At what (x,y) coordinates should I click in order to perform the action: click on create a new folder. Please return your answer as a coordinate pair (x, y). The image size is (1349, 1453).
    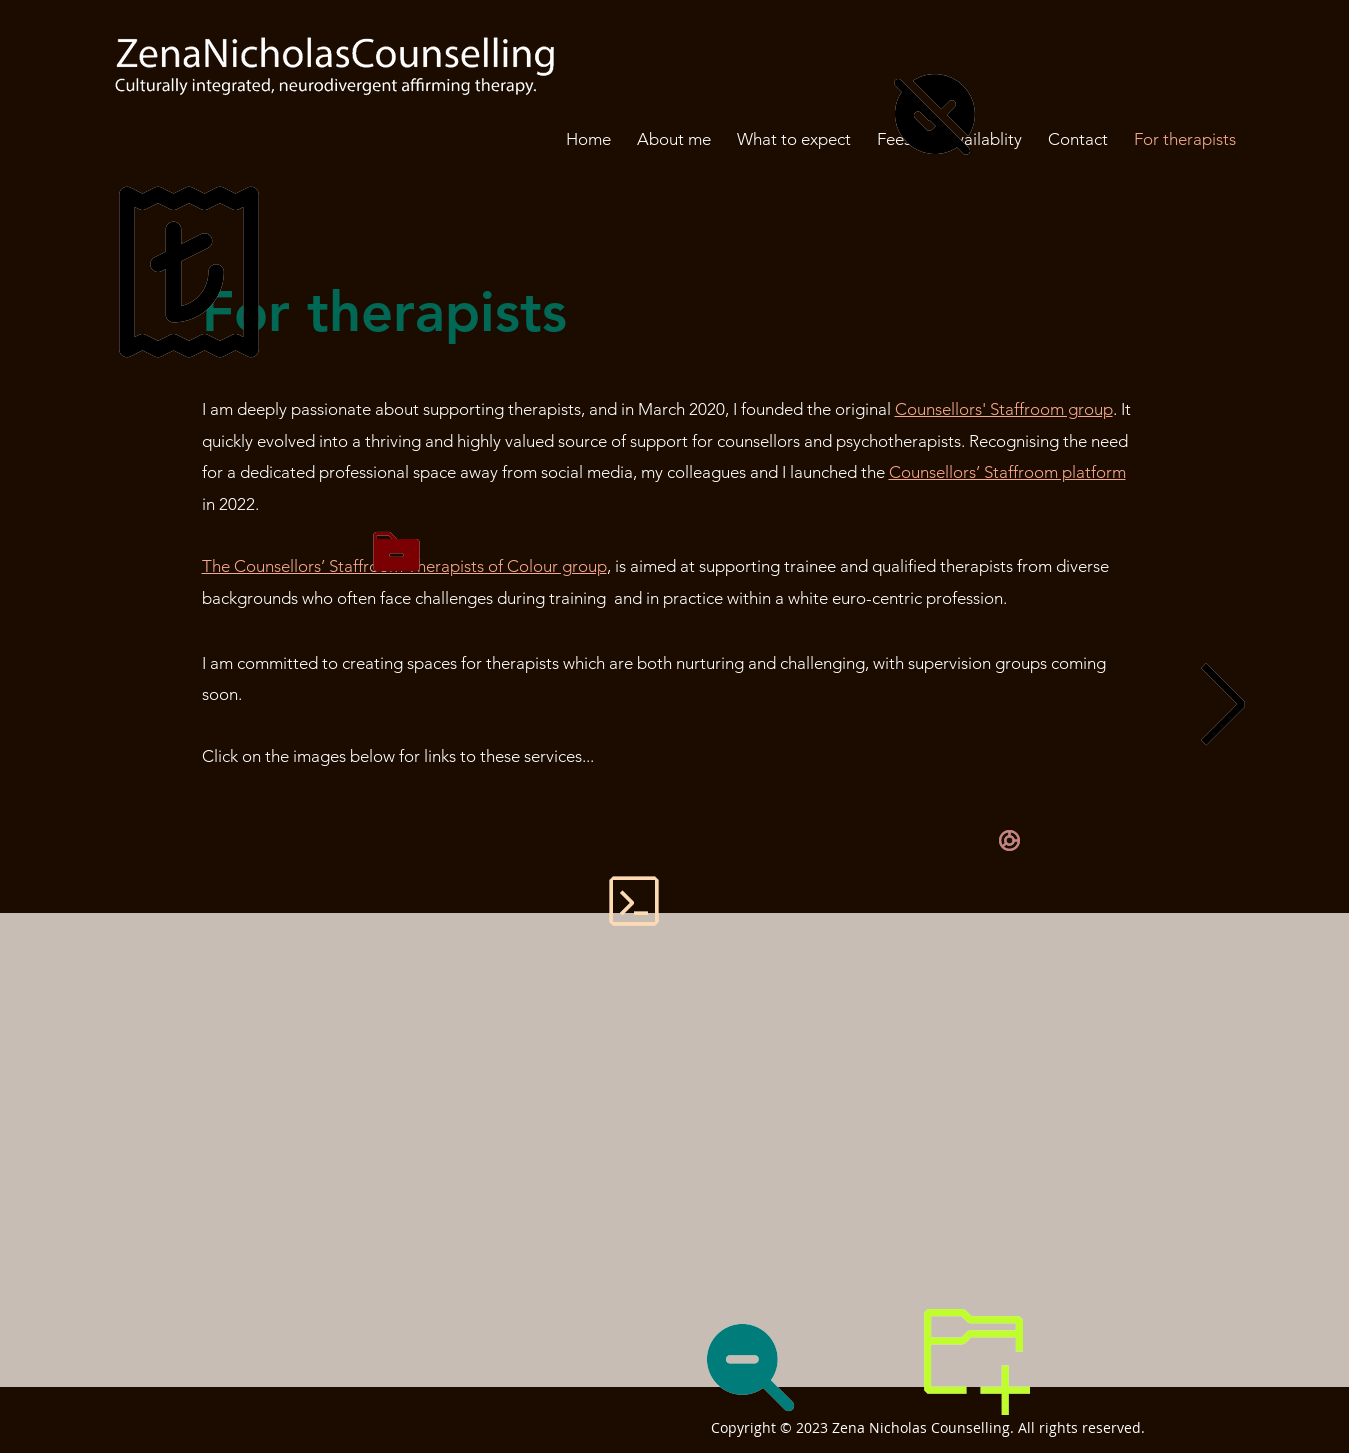
    Looking at the image, I should click on (973, 1358).